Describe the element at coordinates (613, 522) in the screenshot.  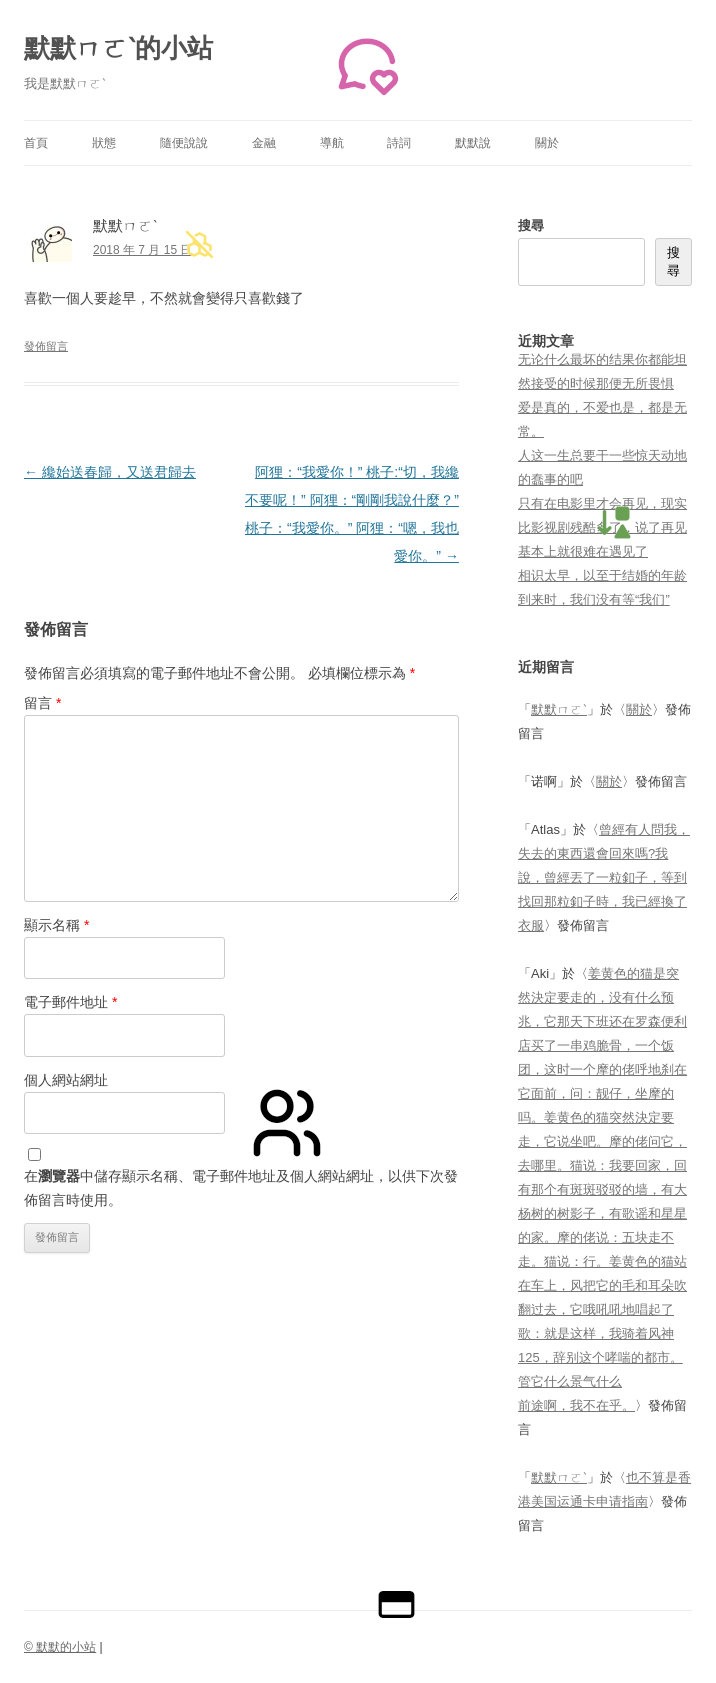
I see `sort items by shape in ascending order` at that location.